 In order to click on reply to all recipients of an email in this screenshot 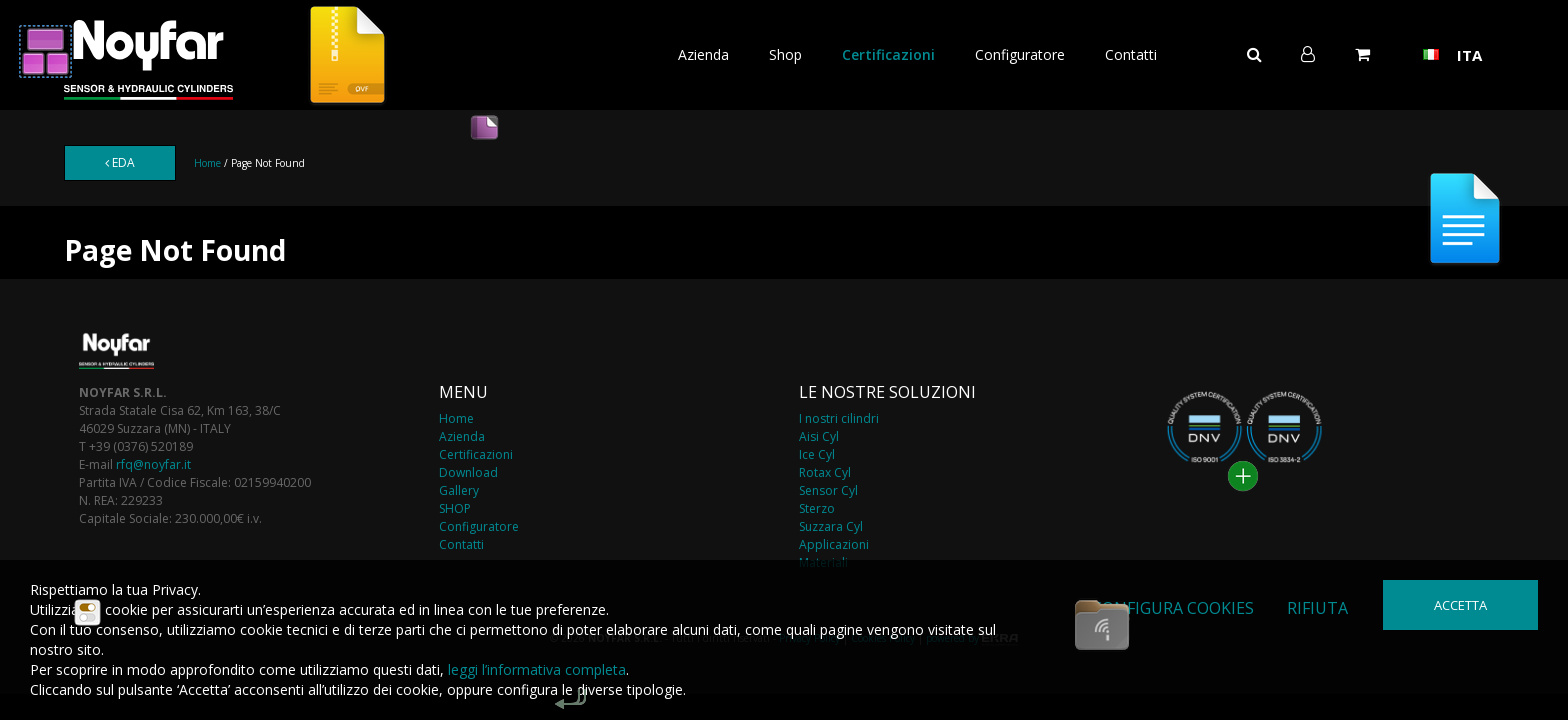, I will do `click(570, 697)`.